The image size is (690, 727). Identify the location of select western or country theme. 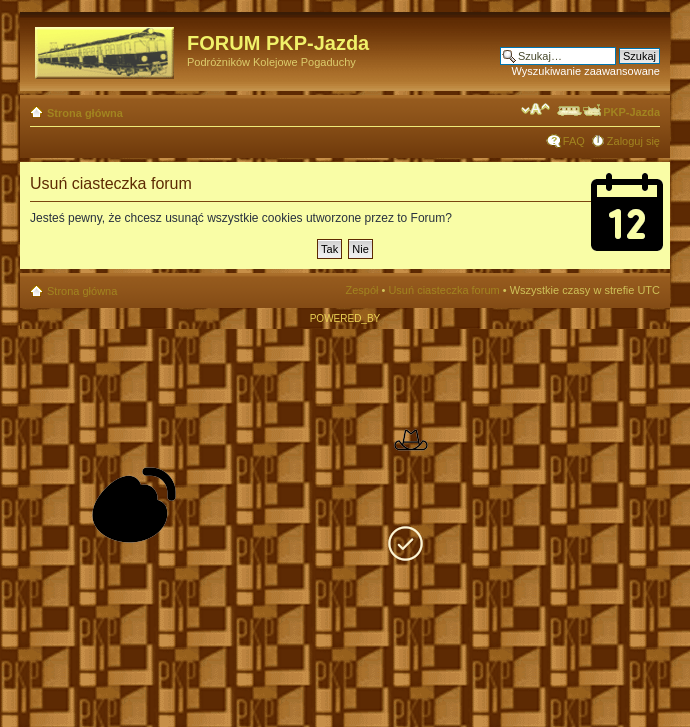
(411, 441).